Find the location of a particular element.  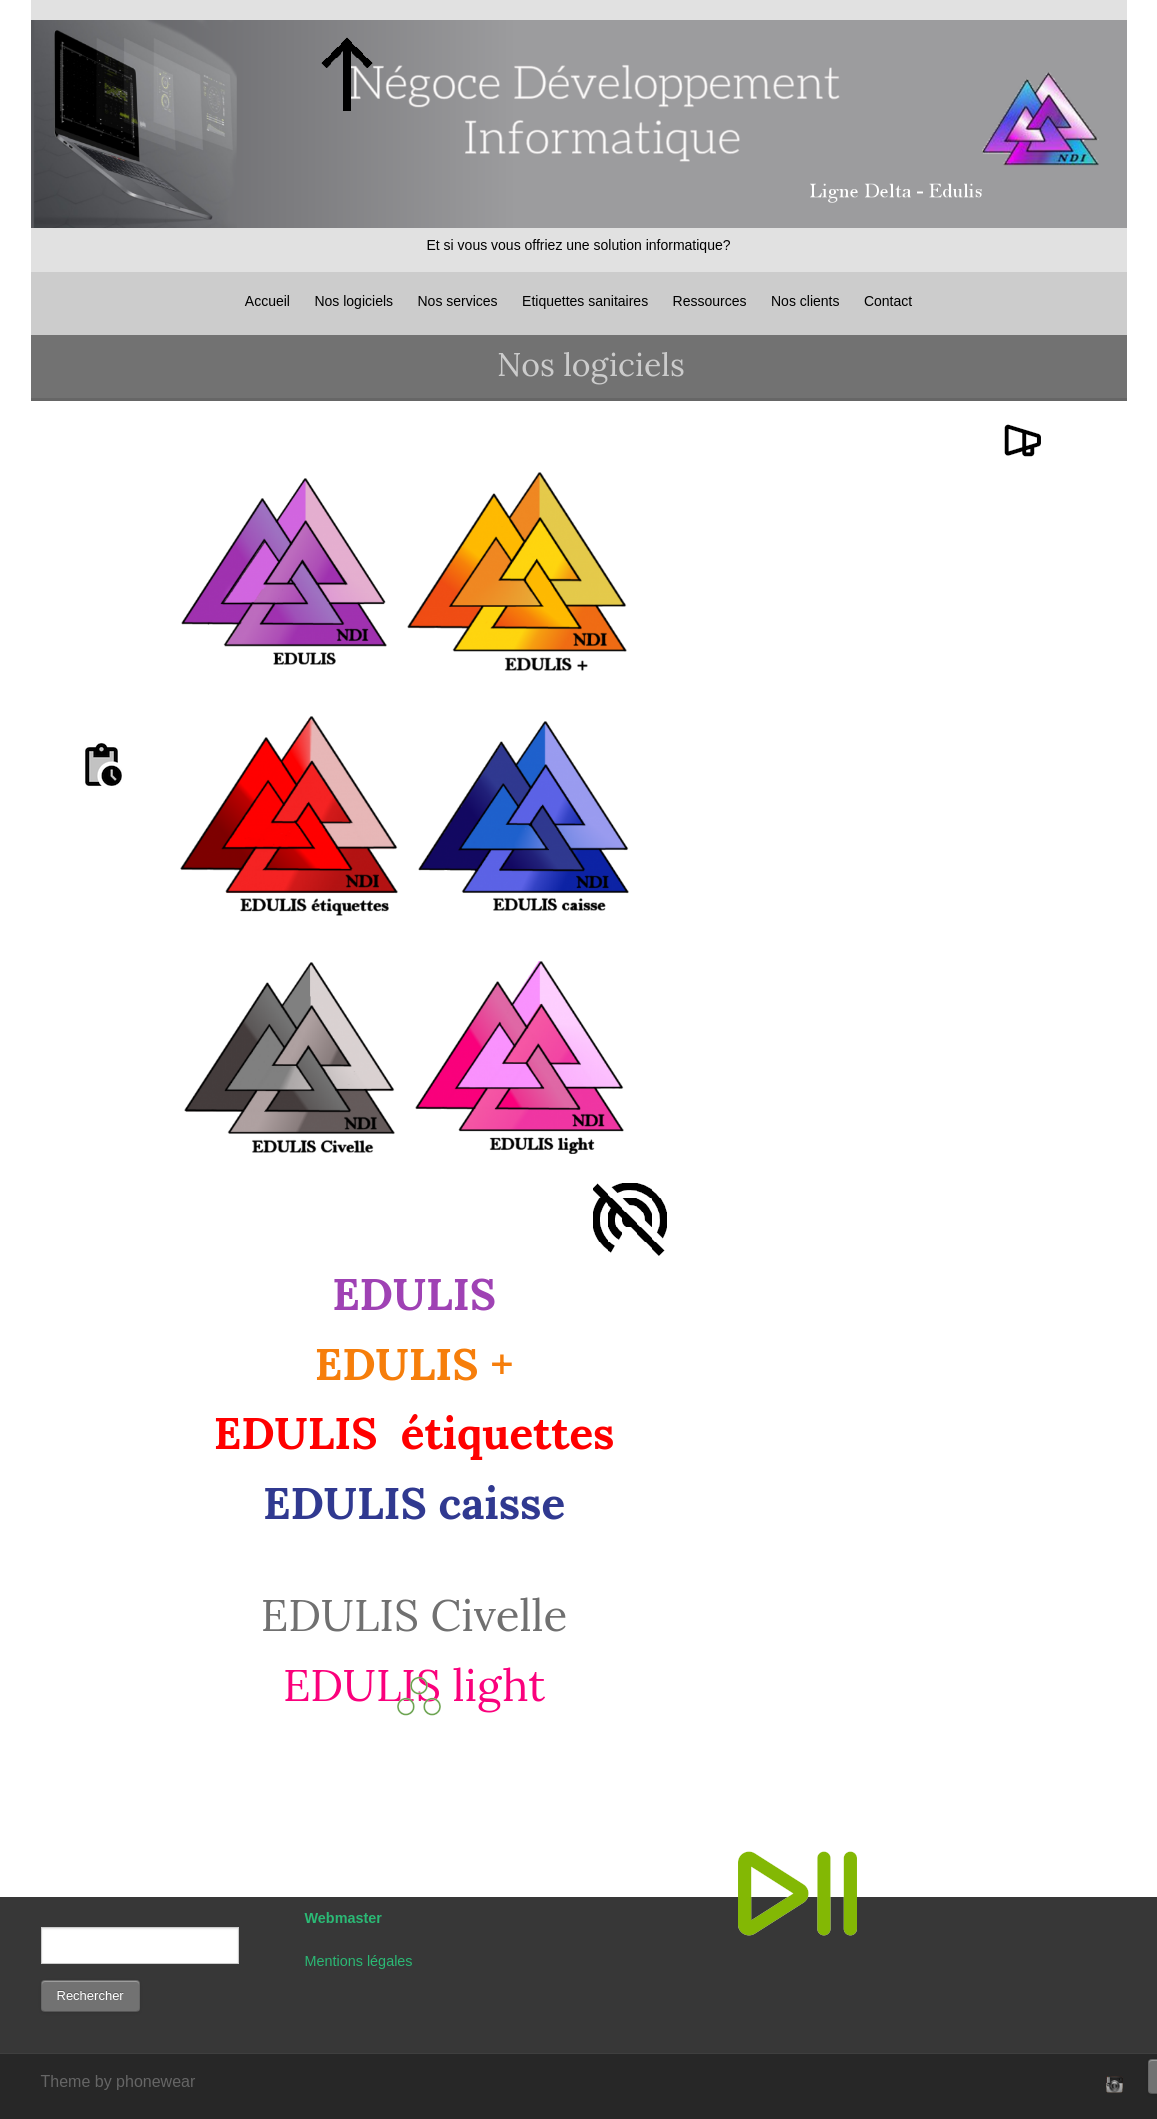

indicates north direction on a map or compass is located at coordinates (347, 74).